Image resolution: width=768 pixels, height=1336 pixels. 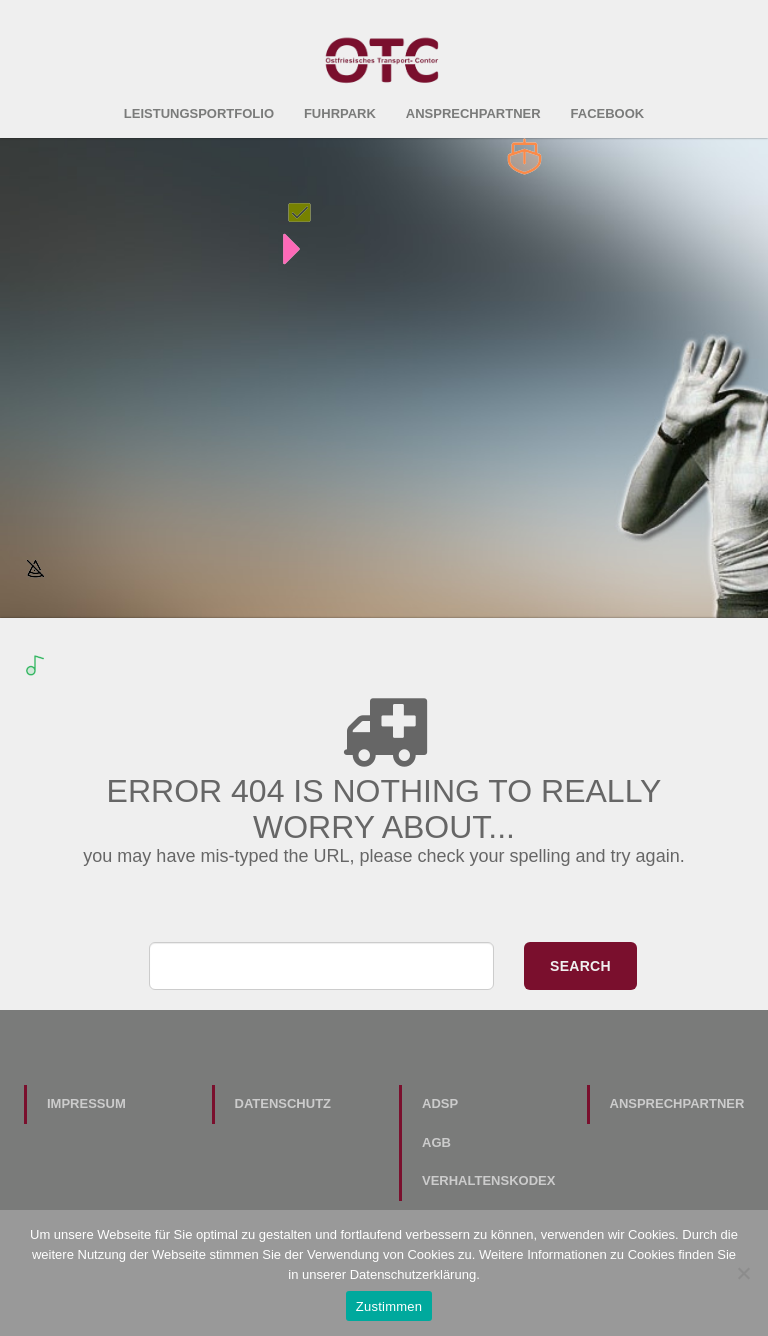 What do you see at coordinates (35, 568) in the screenshot?
I see `indicates pizza is unavailable or sold out` at bounding box center [35, 568].